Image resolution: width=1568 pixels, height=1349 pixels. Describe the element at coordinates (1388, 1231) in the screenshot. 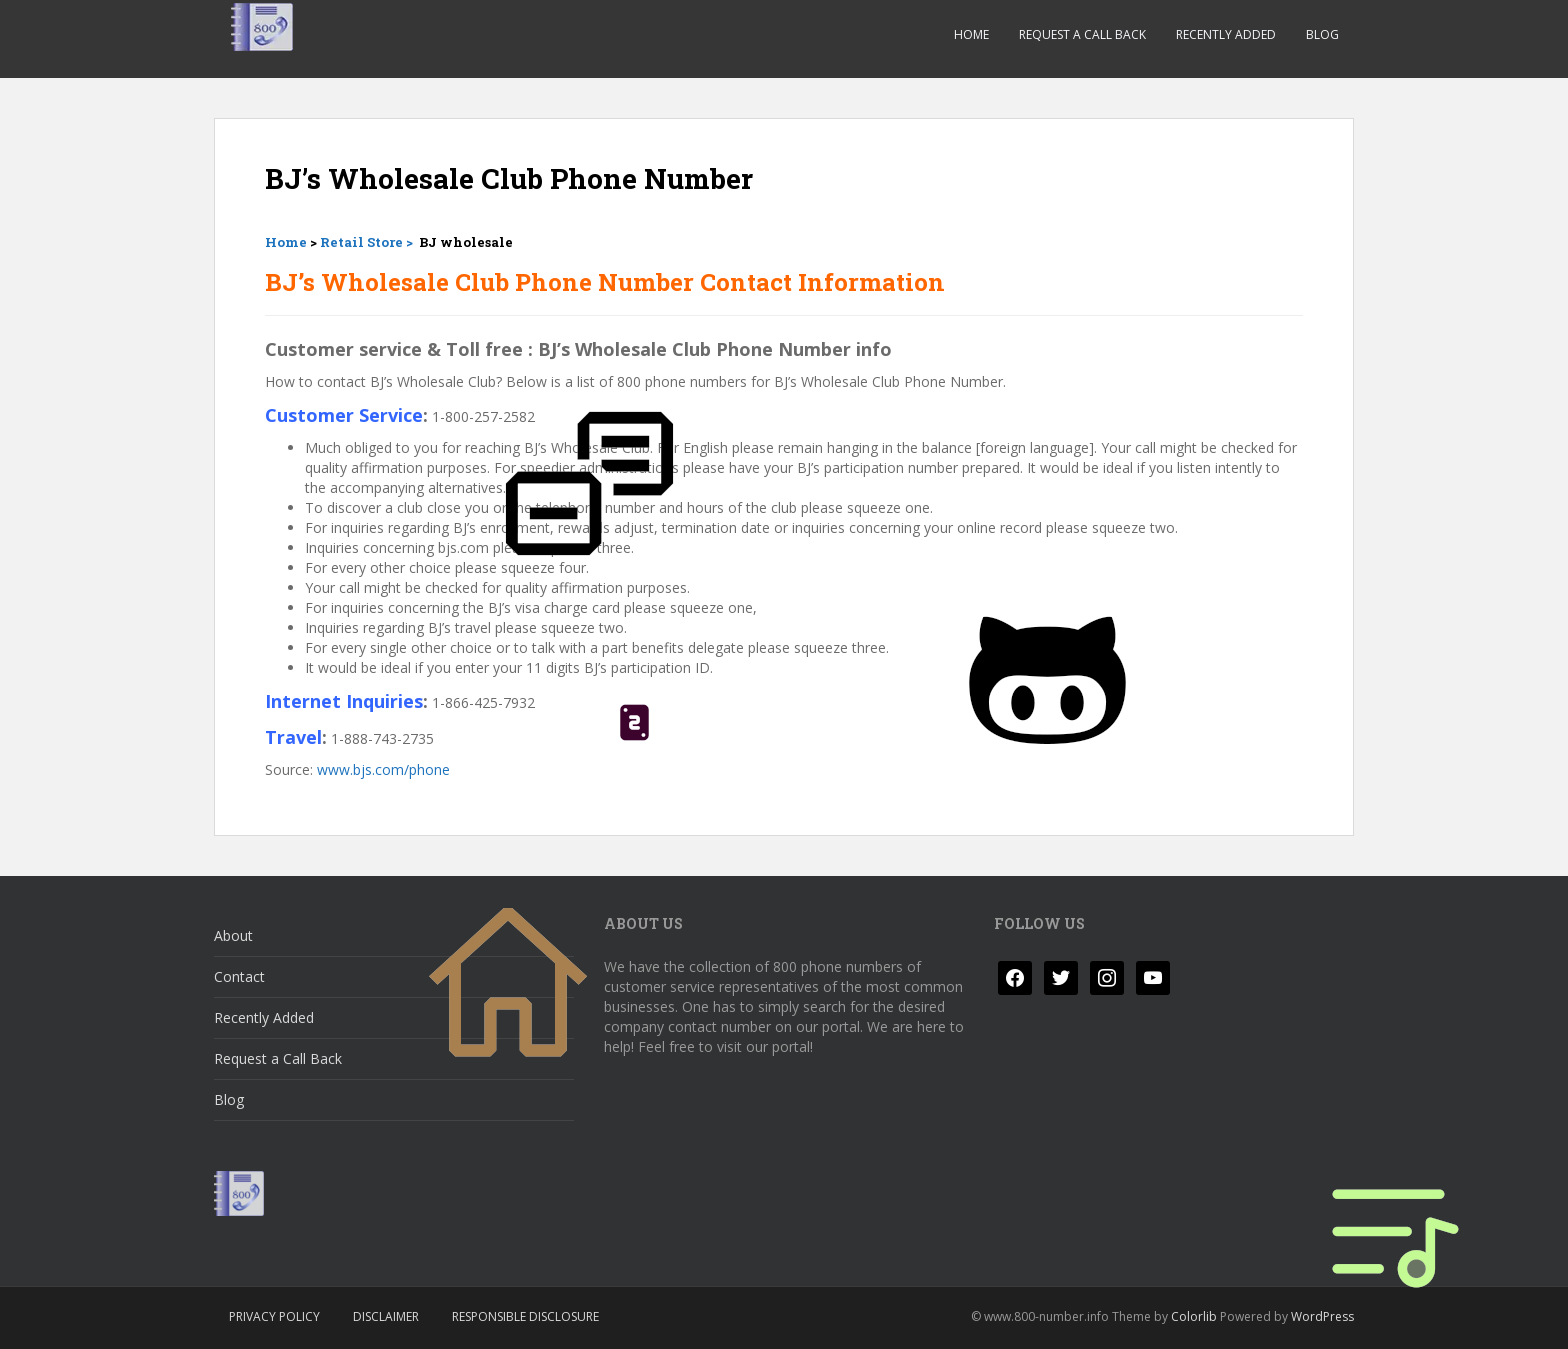

I see `view or manage your playlist` at that location.